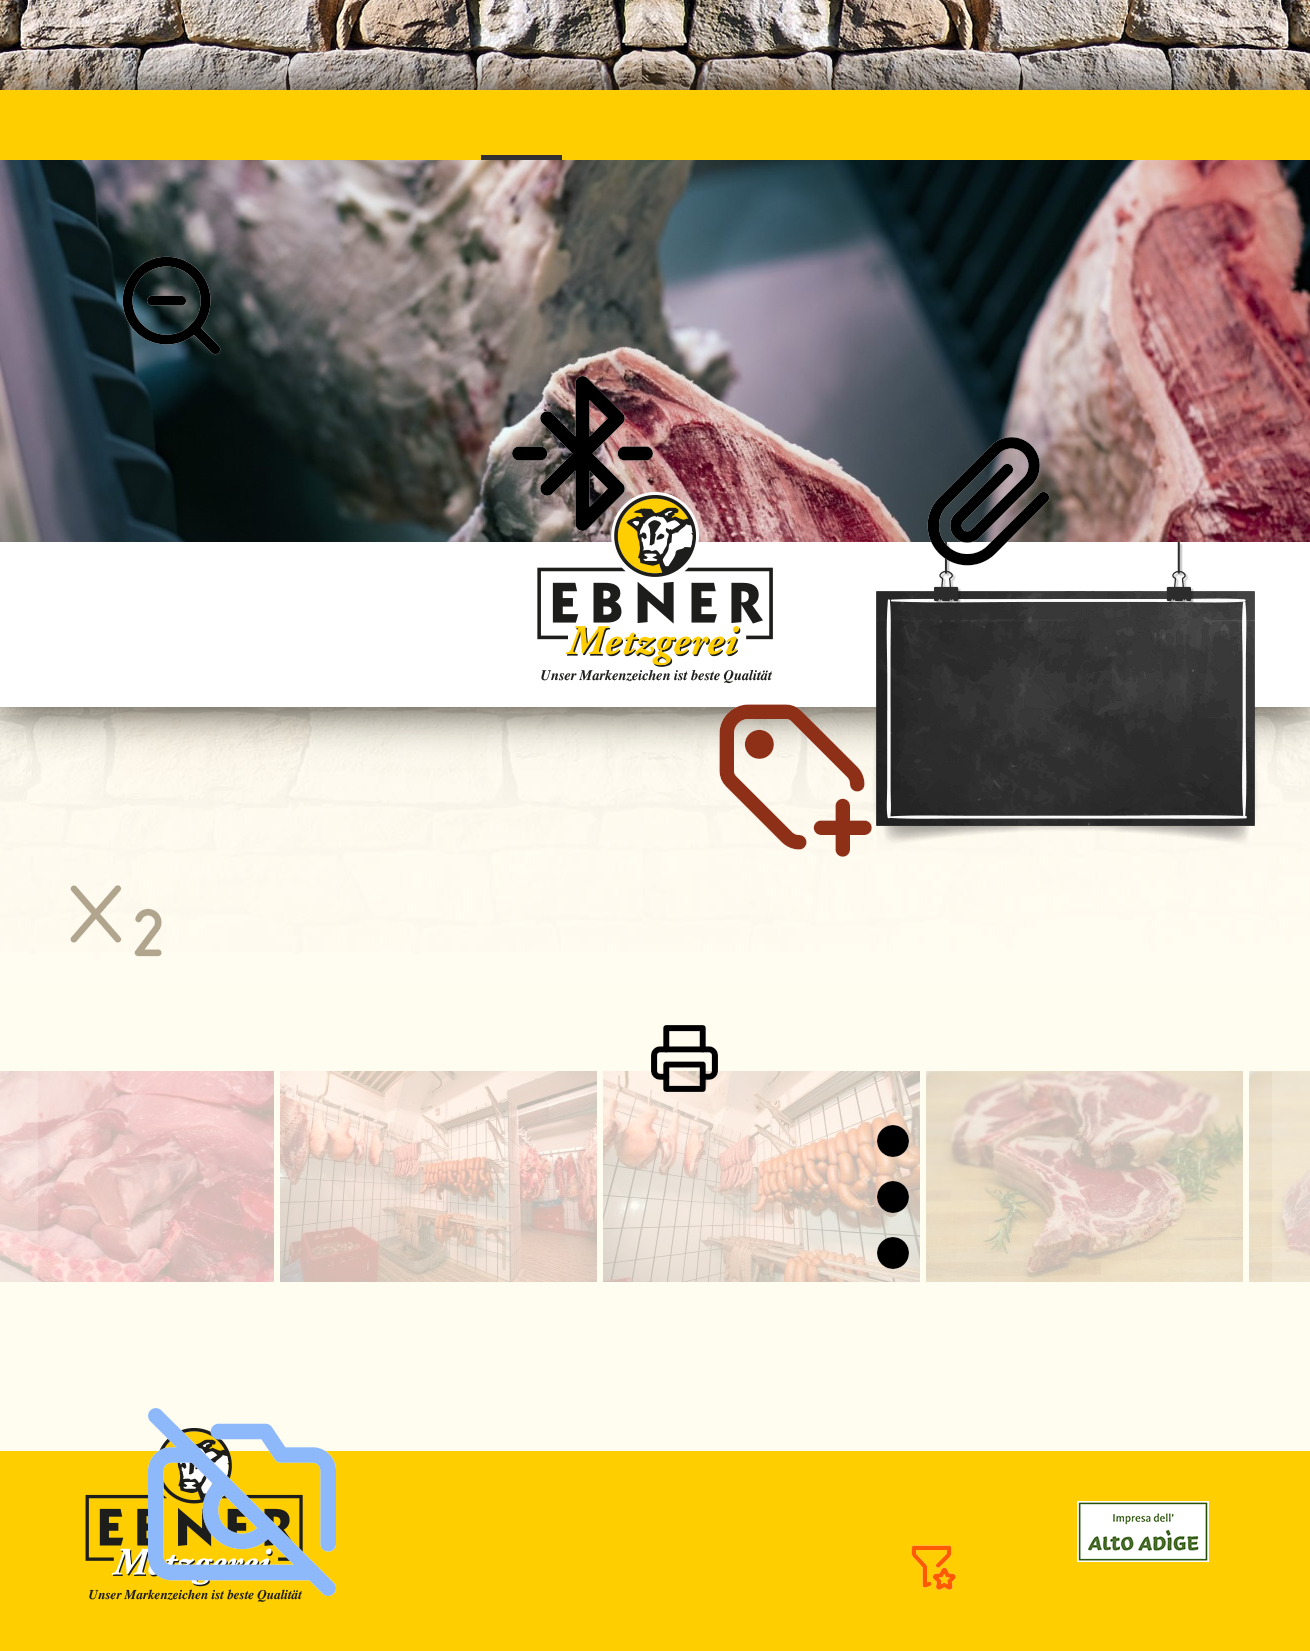 The height and width of the screenshot is (1651, 1310). What do you see at coordinates (931, 1565) in the screenshot?
I see `filter by starred or favorite items` at bounding box center [931, 1565].